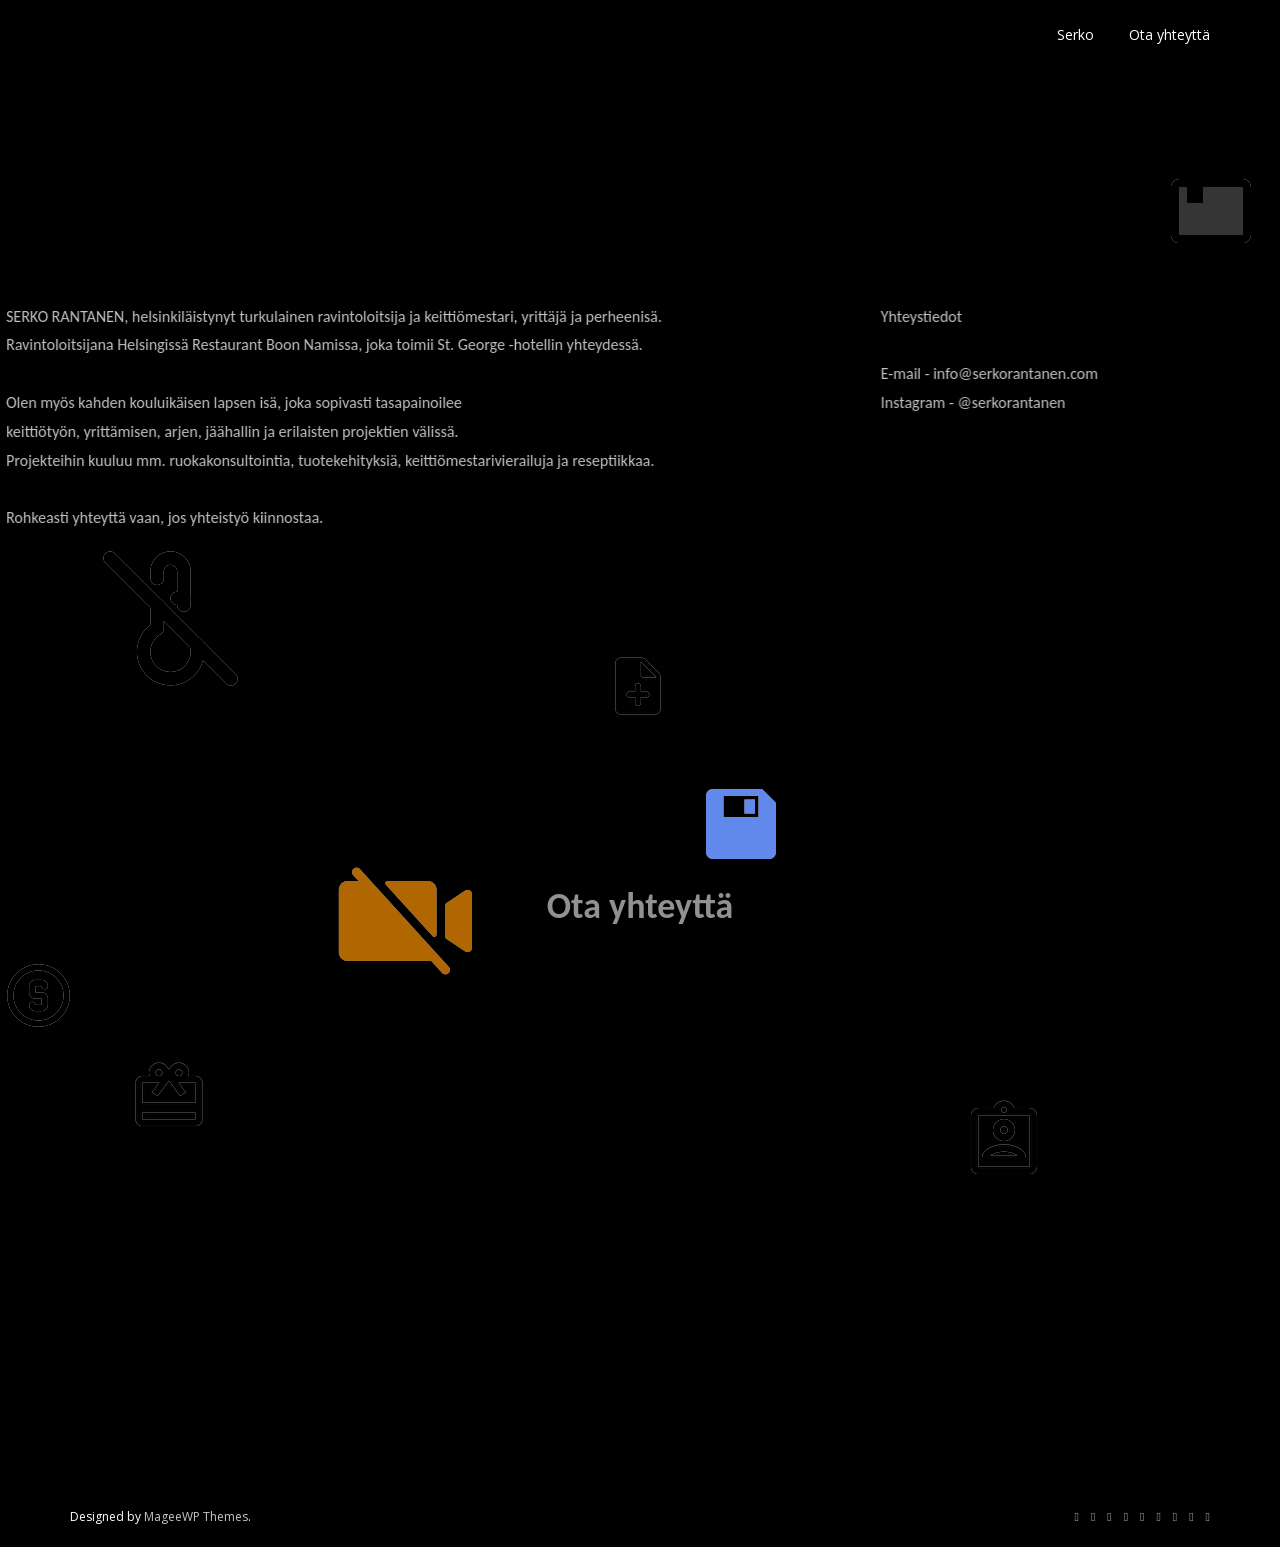  Describe the element at coordinates (38, 995) in the screenshot. I see `indicates a word or item starting with "S"` at that location.